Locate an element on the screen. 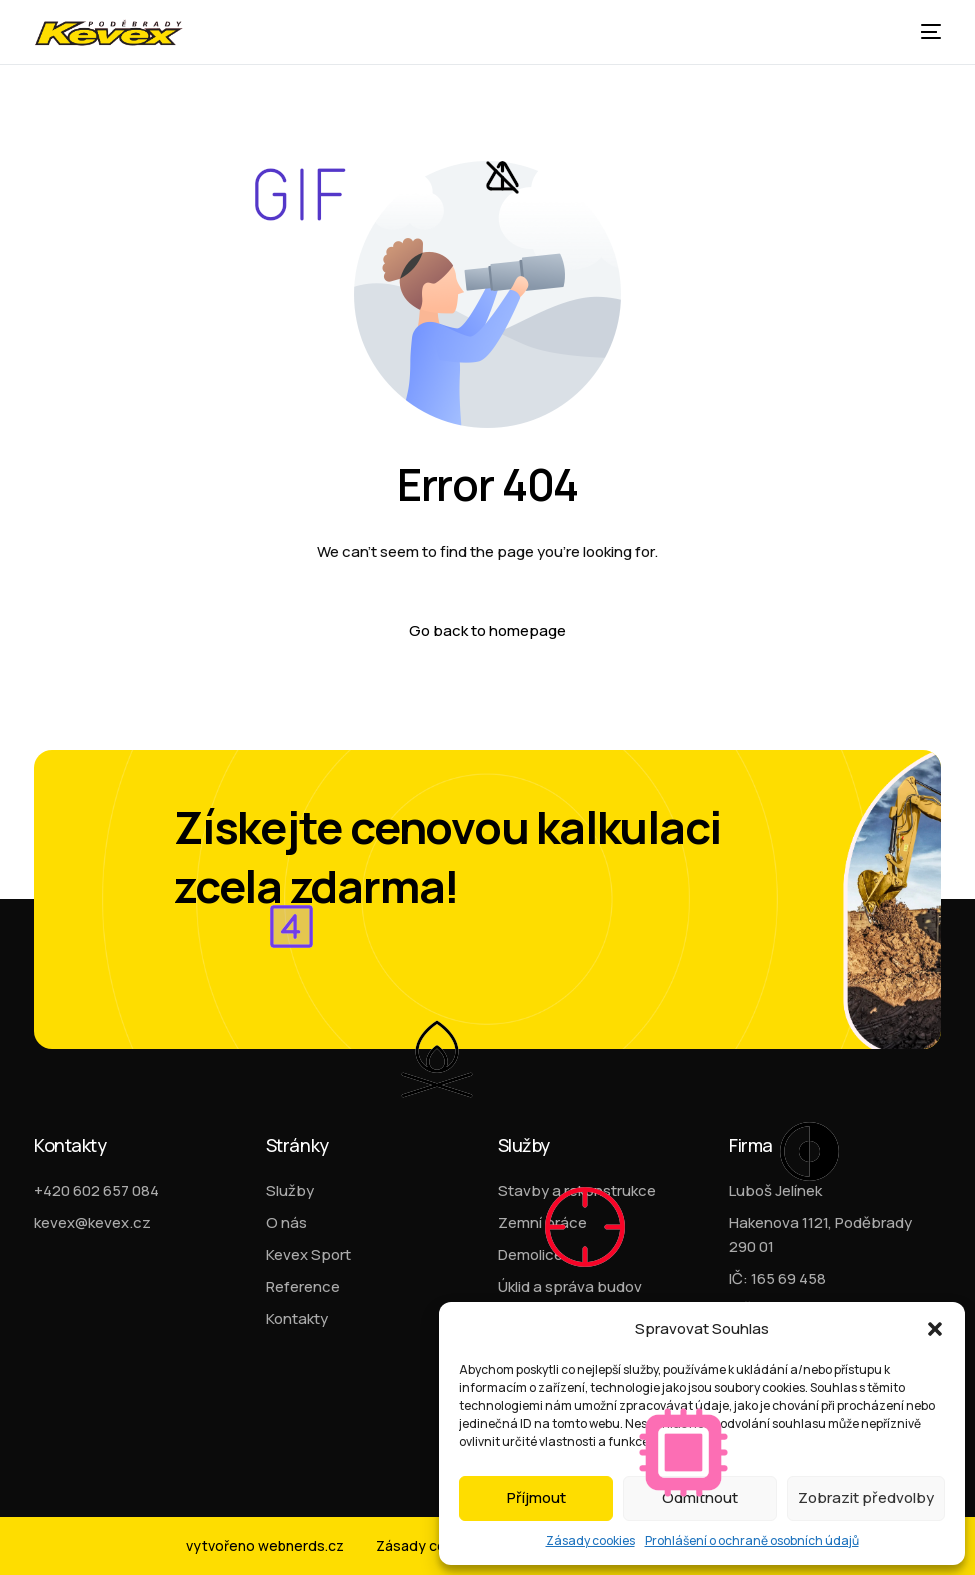 The image size is (975, 1575). select or input the number four is located at coordinates (291, 926).